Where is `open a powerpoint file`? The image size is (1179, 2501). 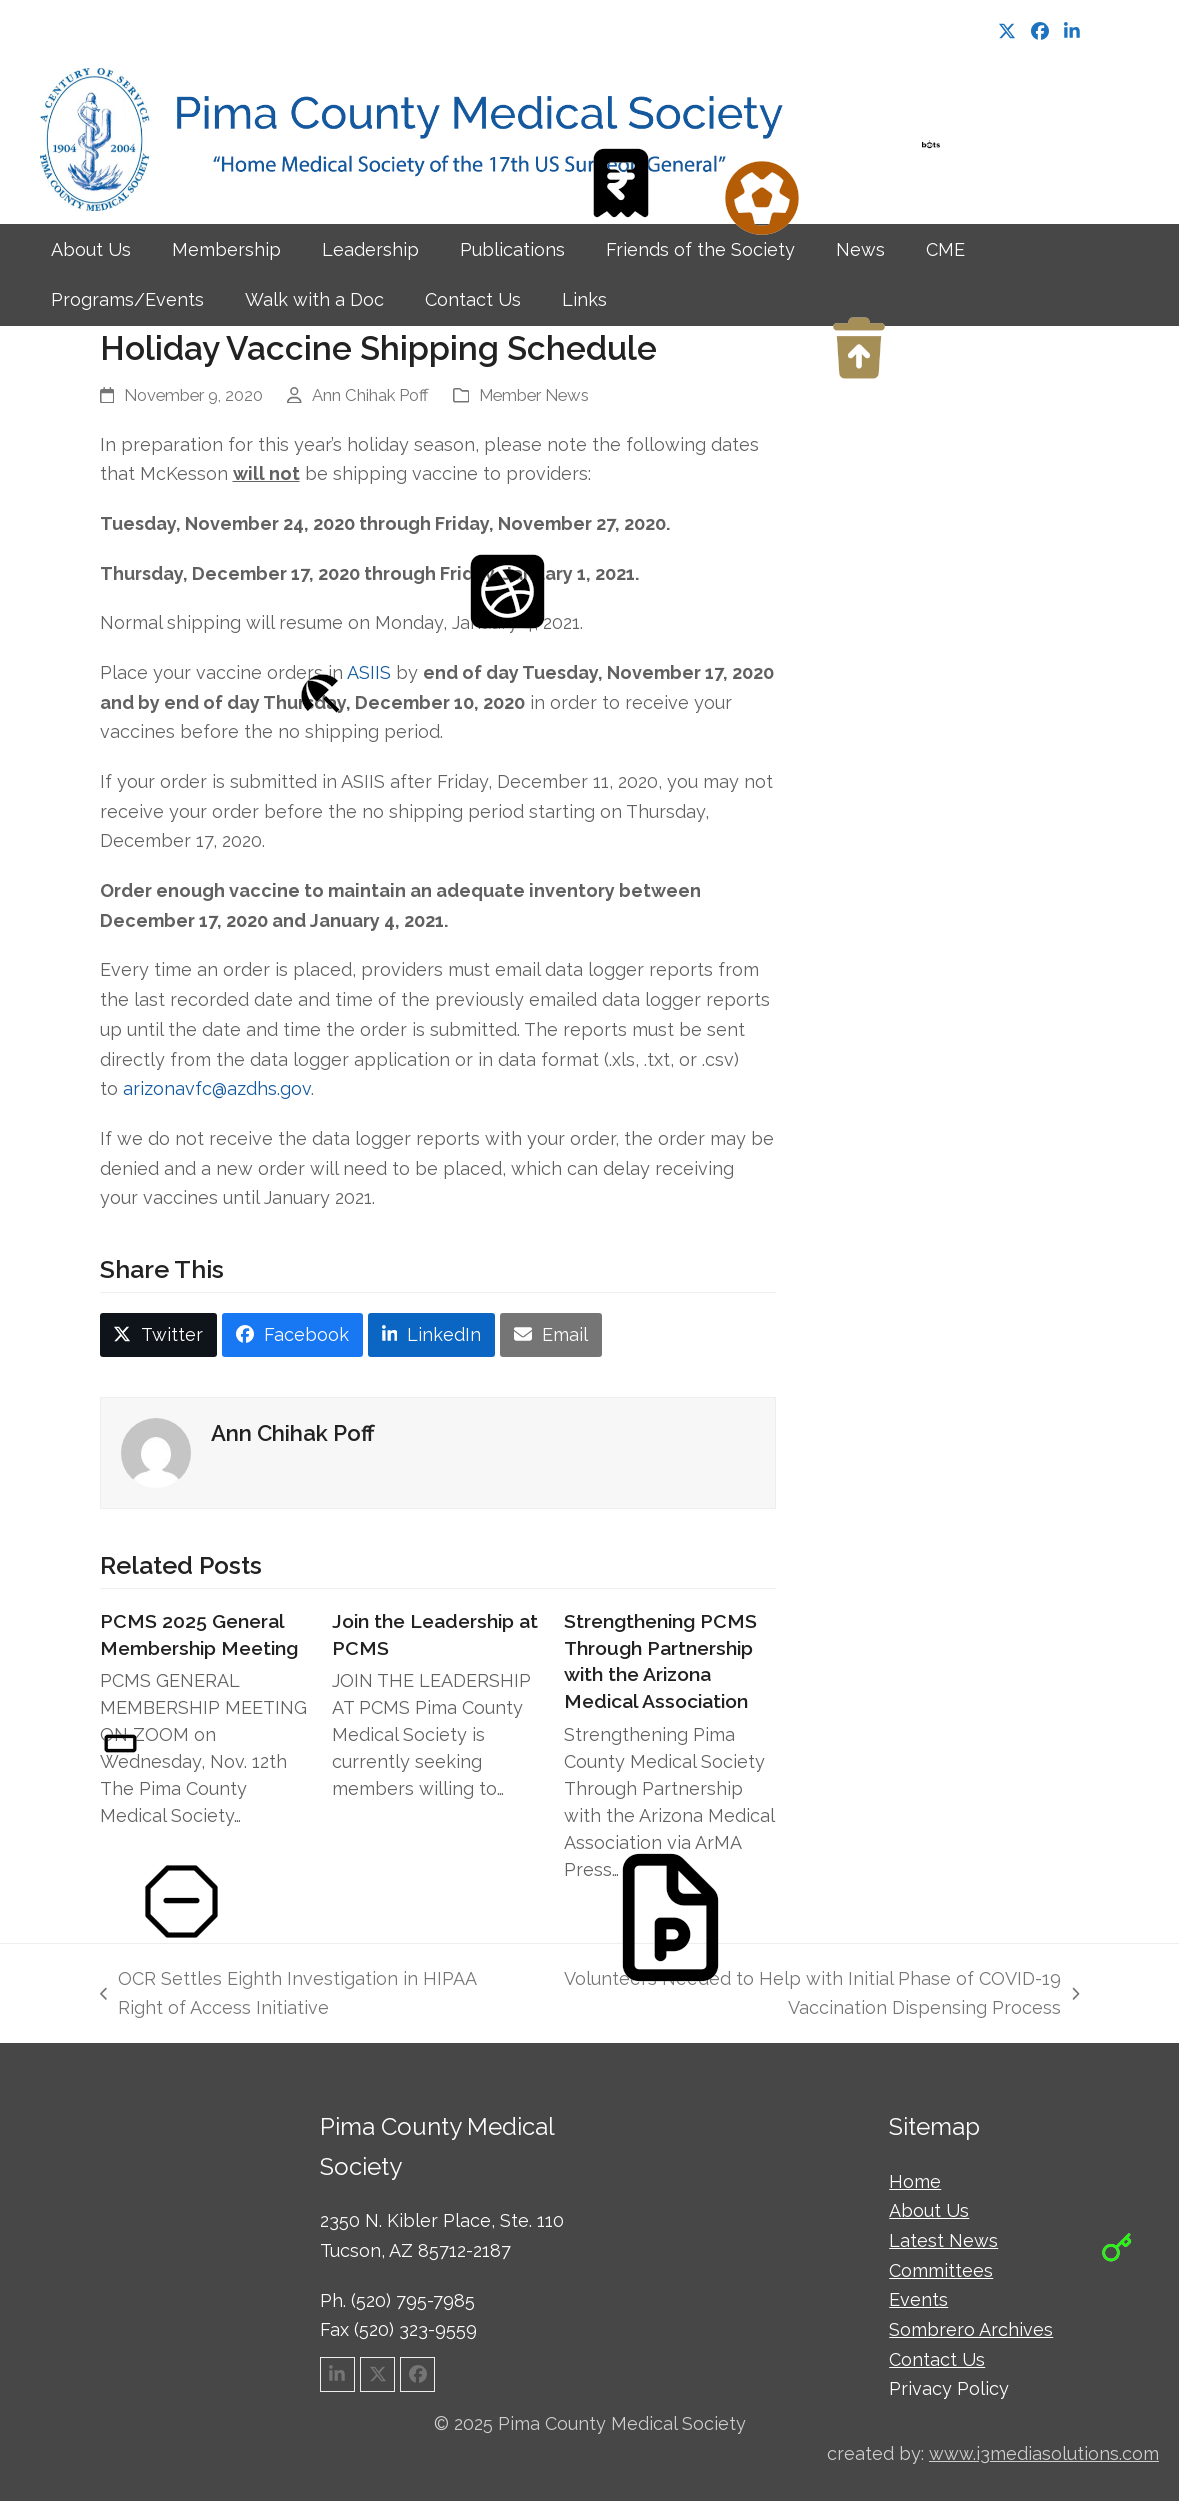
open a powerpoint file is located at coordinates (670, 1917).